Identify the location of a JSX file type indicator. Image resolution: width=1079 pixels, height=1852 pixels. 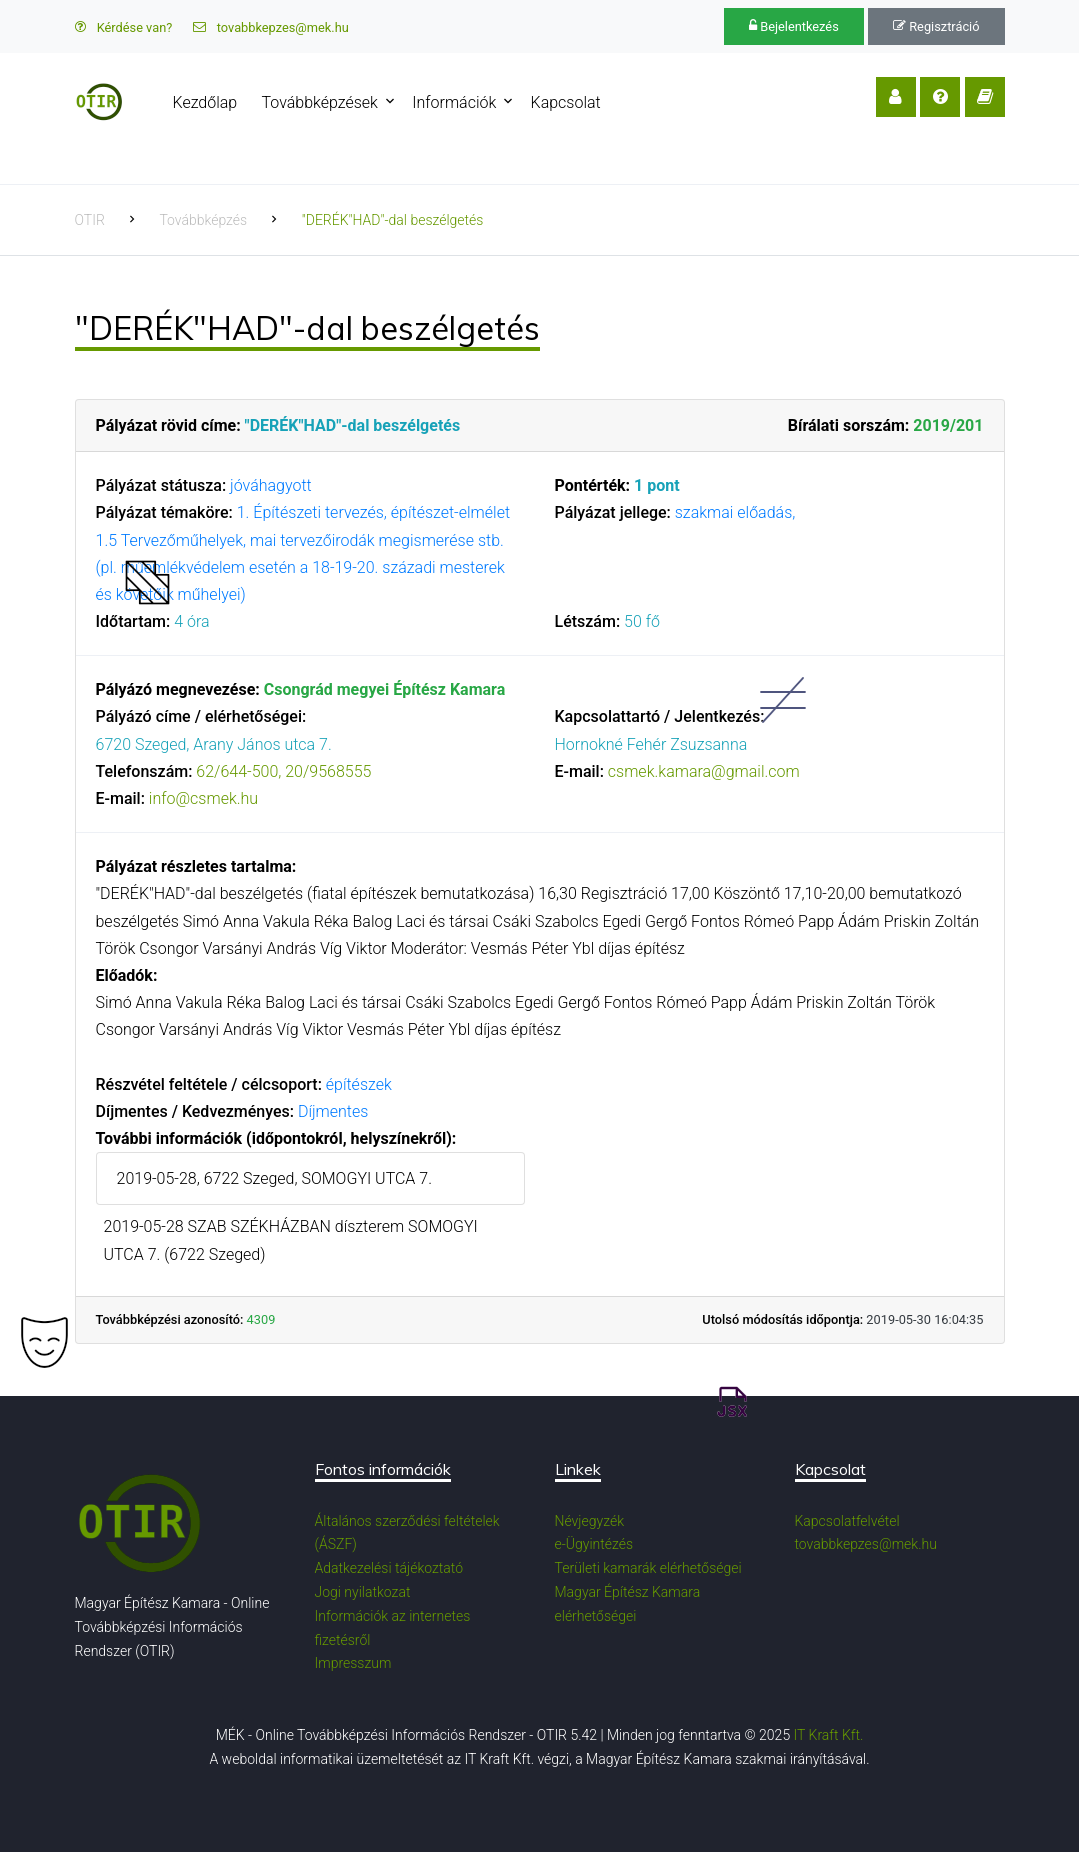
(733, 1403).